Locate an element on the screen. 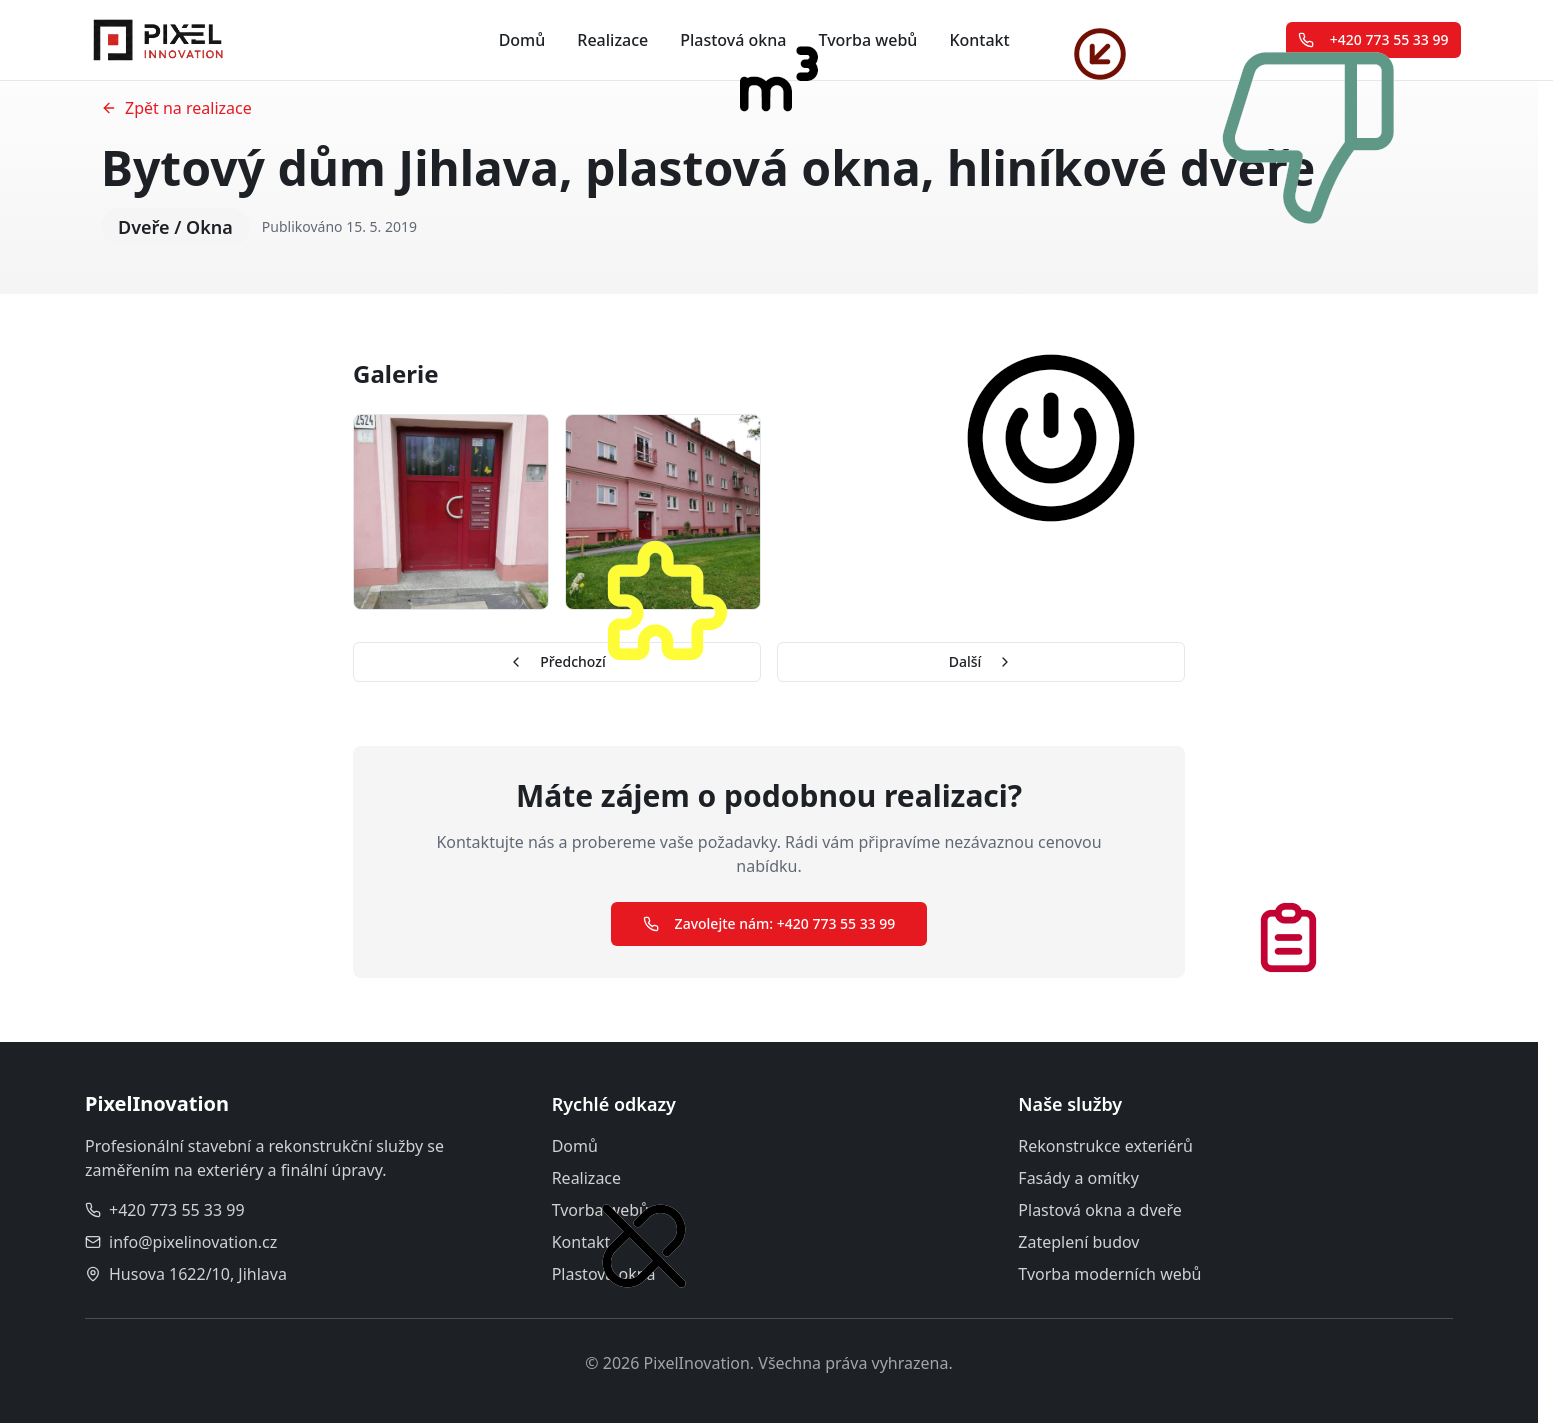 The width and height of the screenshot is (1553, 1423). indicates volume measurement in cubic meters is located at coordinates (779, 81).